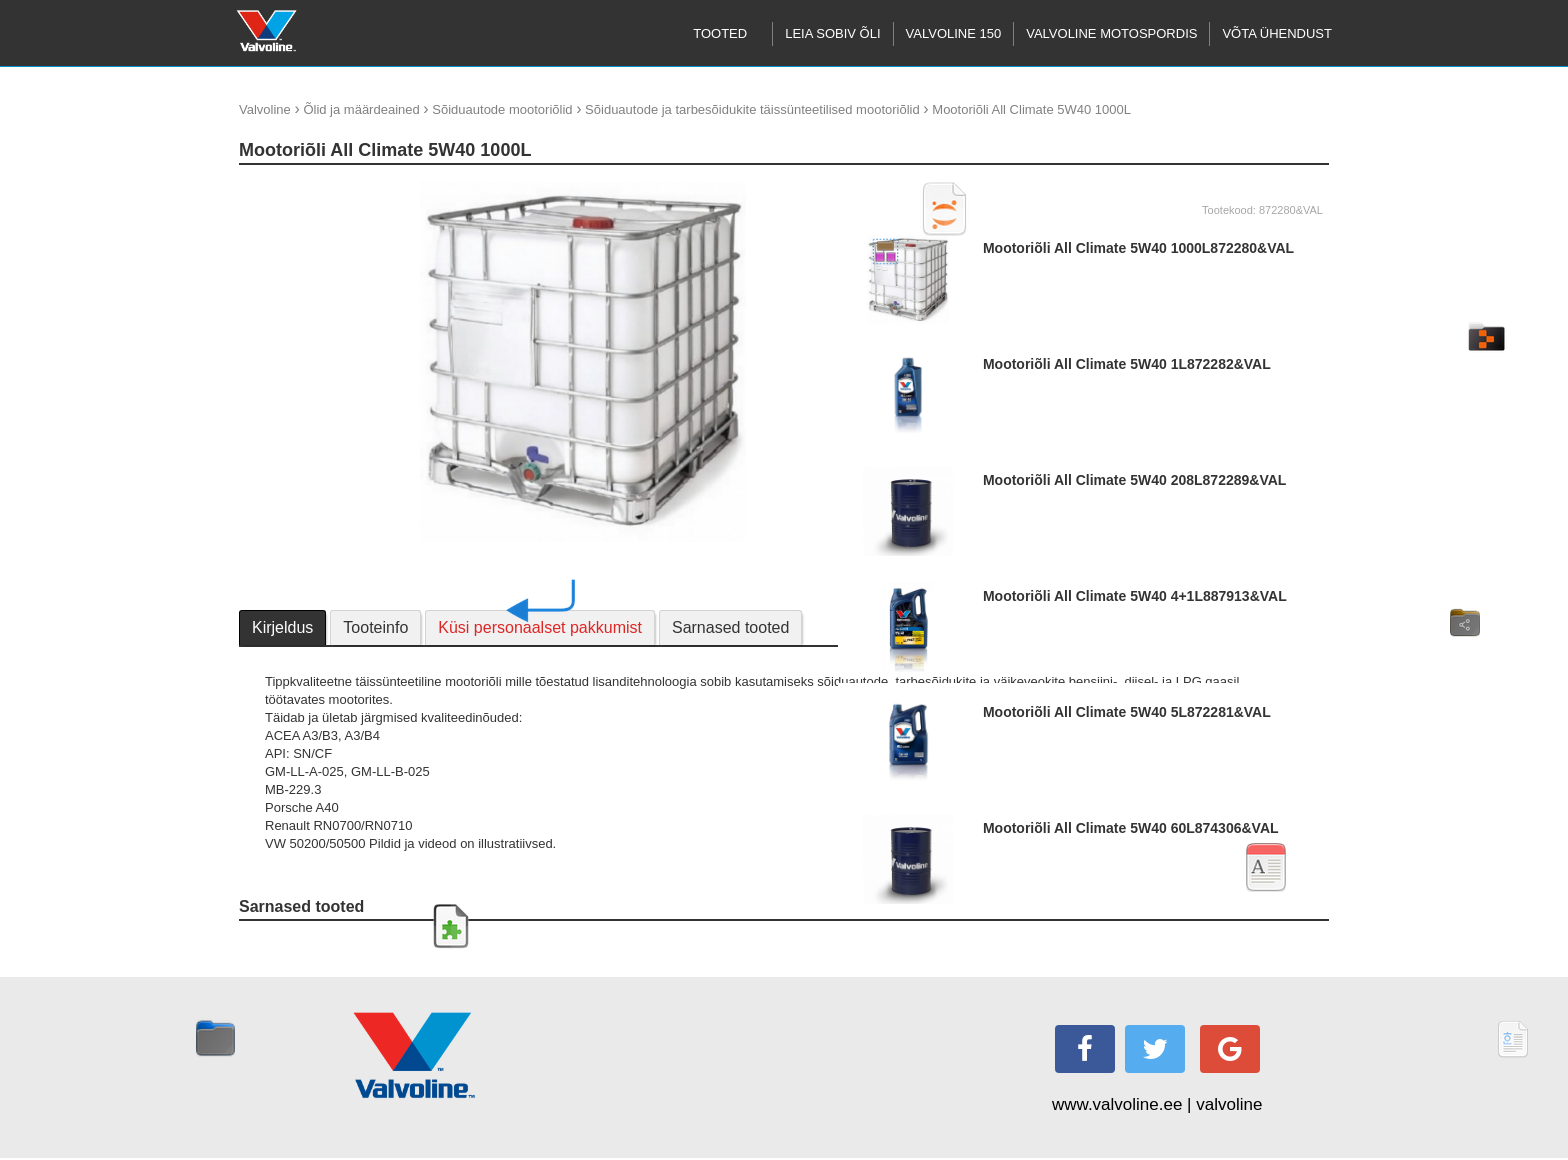  What do you see at coordinates (539, 600) in the screenshot?
I see `reply to an email message` at bounding box center [539, 600].